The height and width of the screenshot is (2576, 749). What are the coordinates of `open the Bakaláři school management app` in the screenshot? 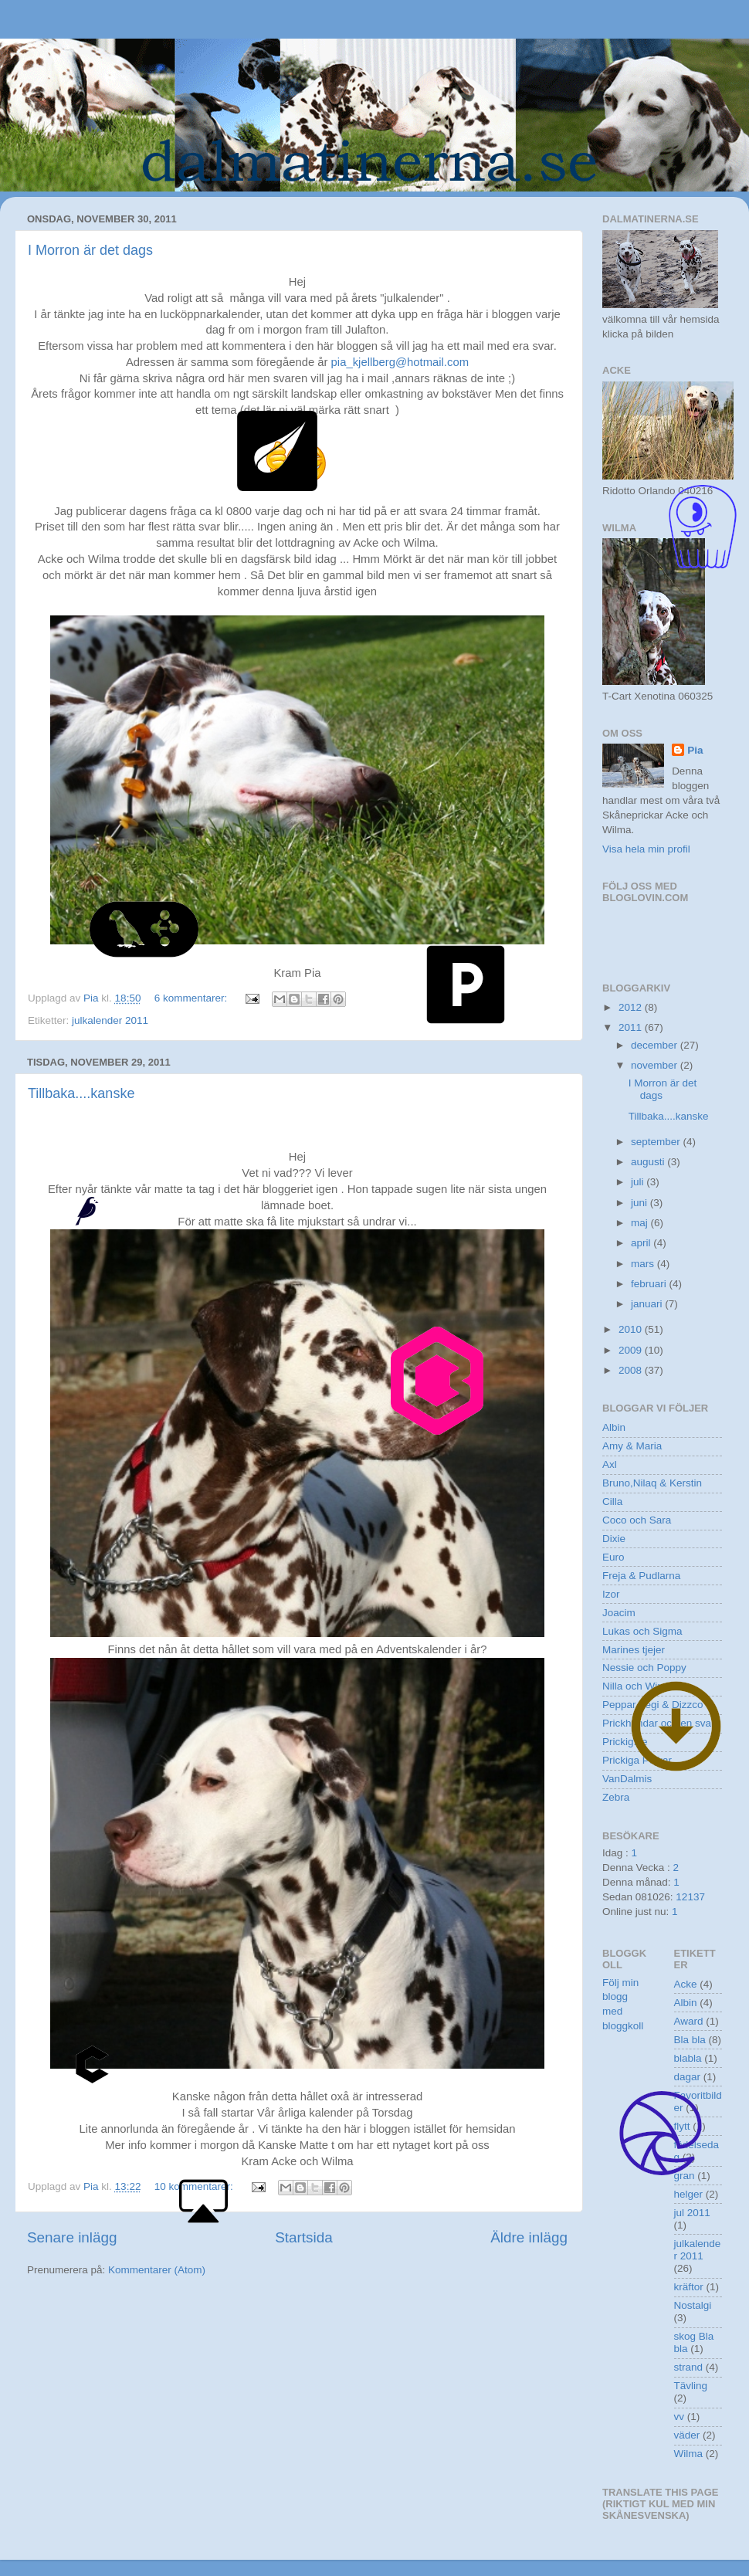 It's located at (437, 1381).